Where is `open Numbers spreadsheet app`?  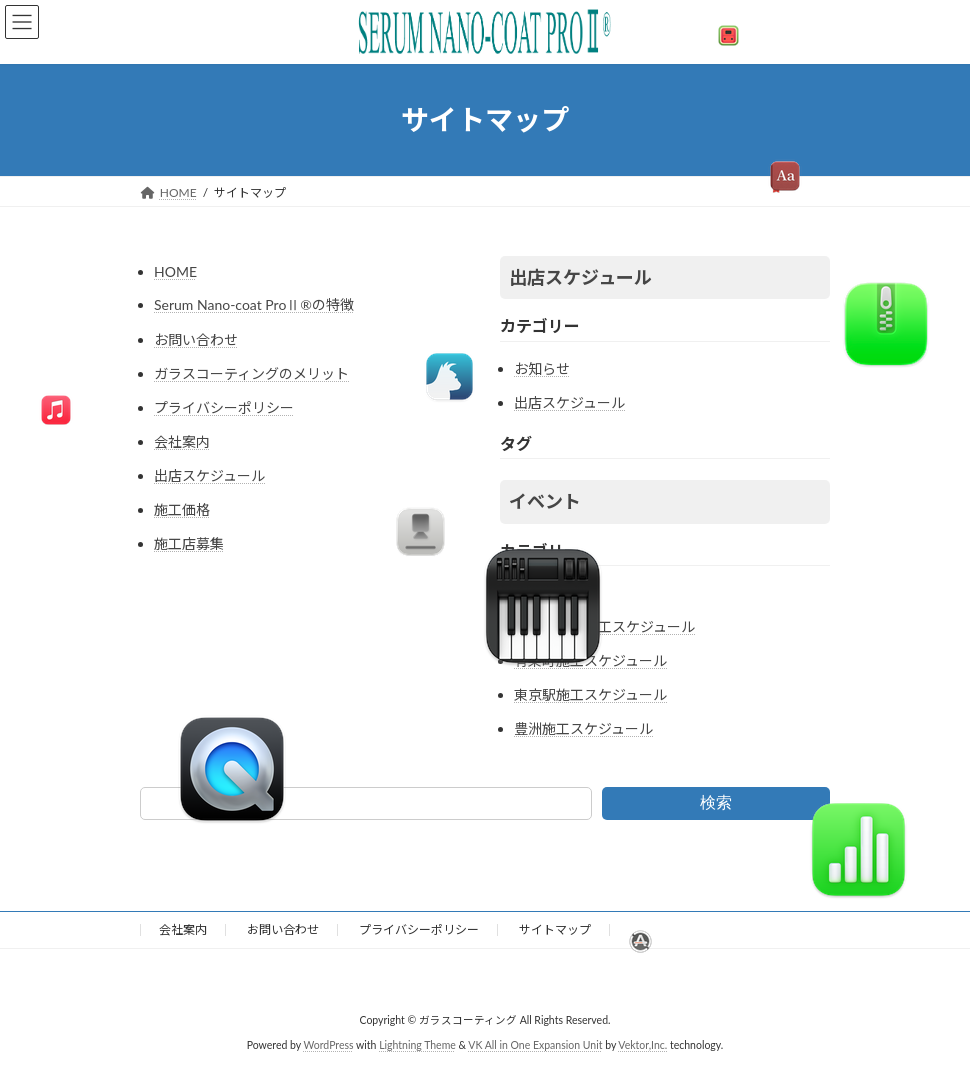
open Numbers spreadsheet app is located at coordinates (858, 849).